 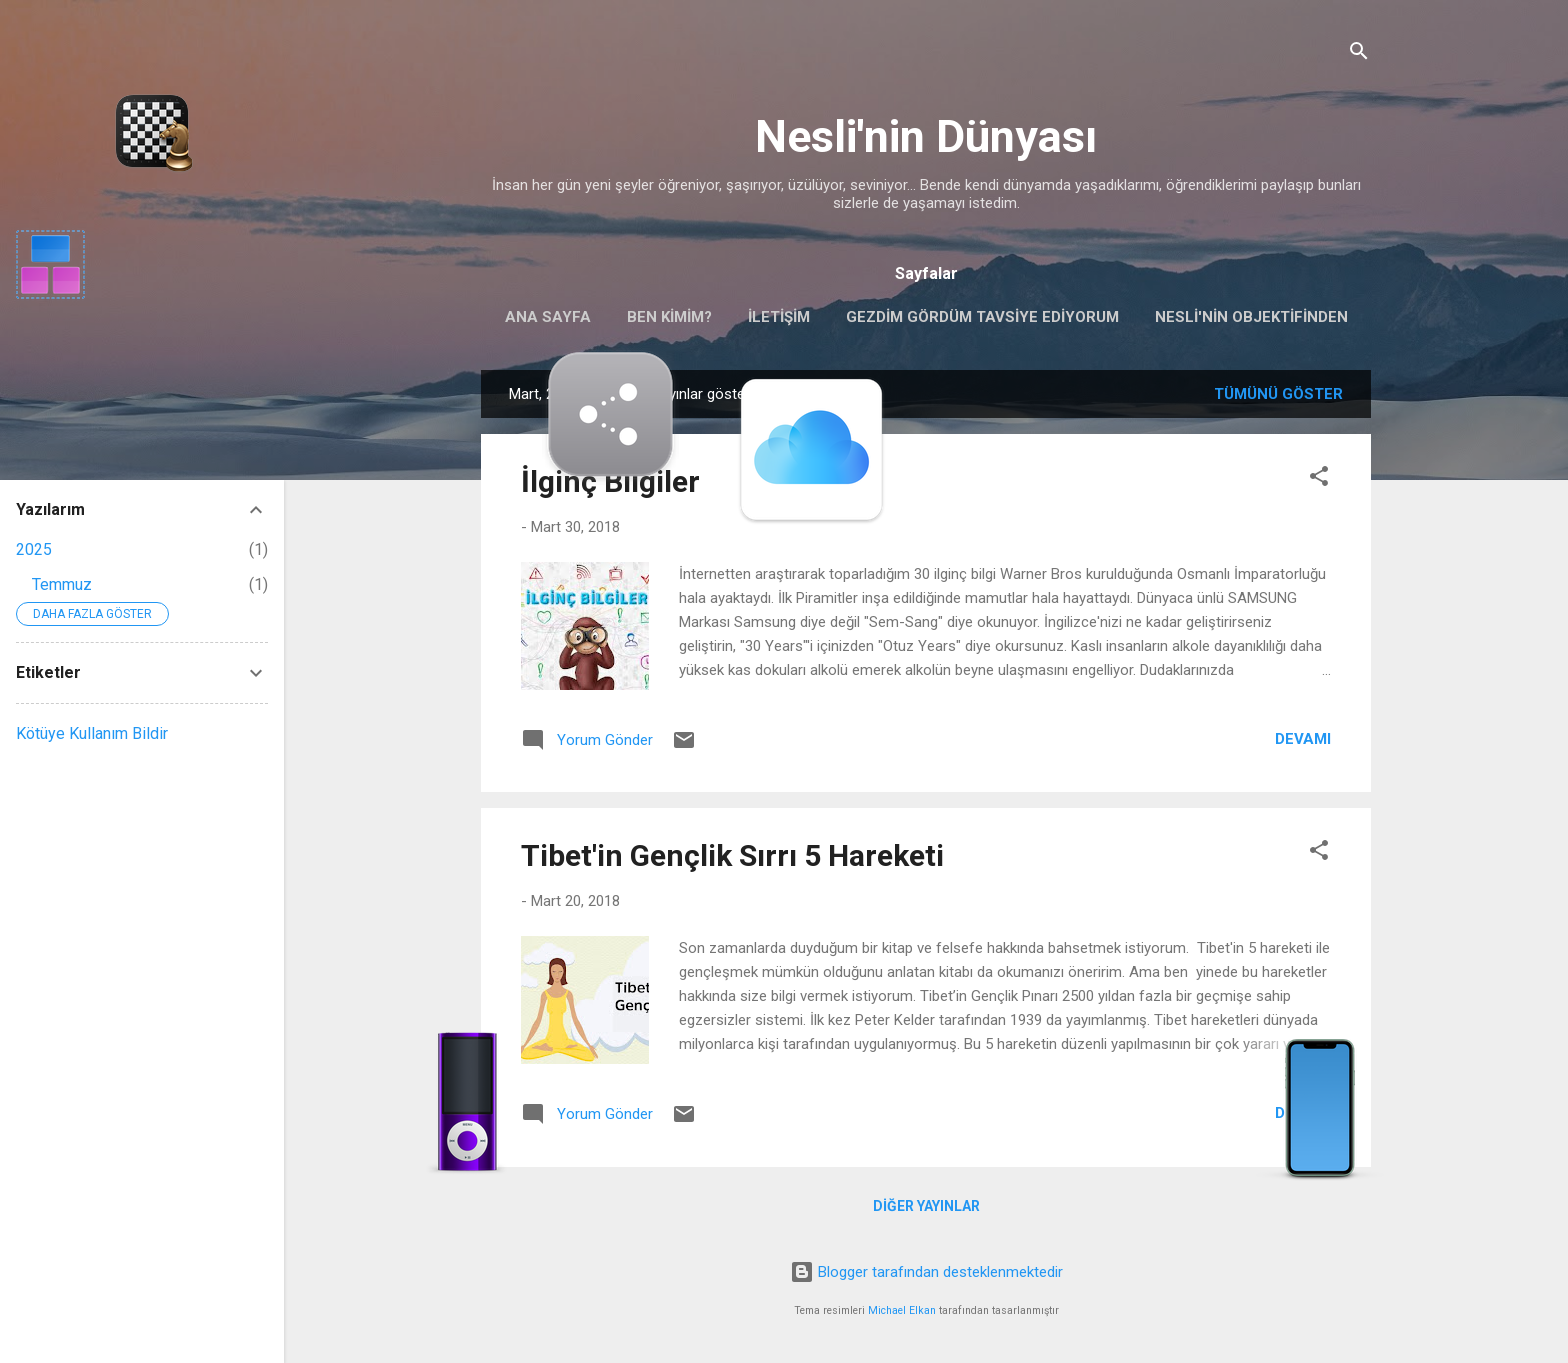 I want to click on open network sharing preferences, so click(x=610, y=416).